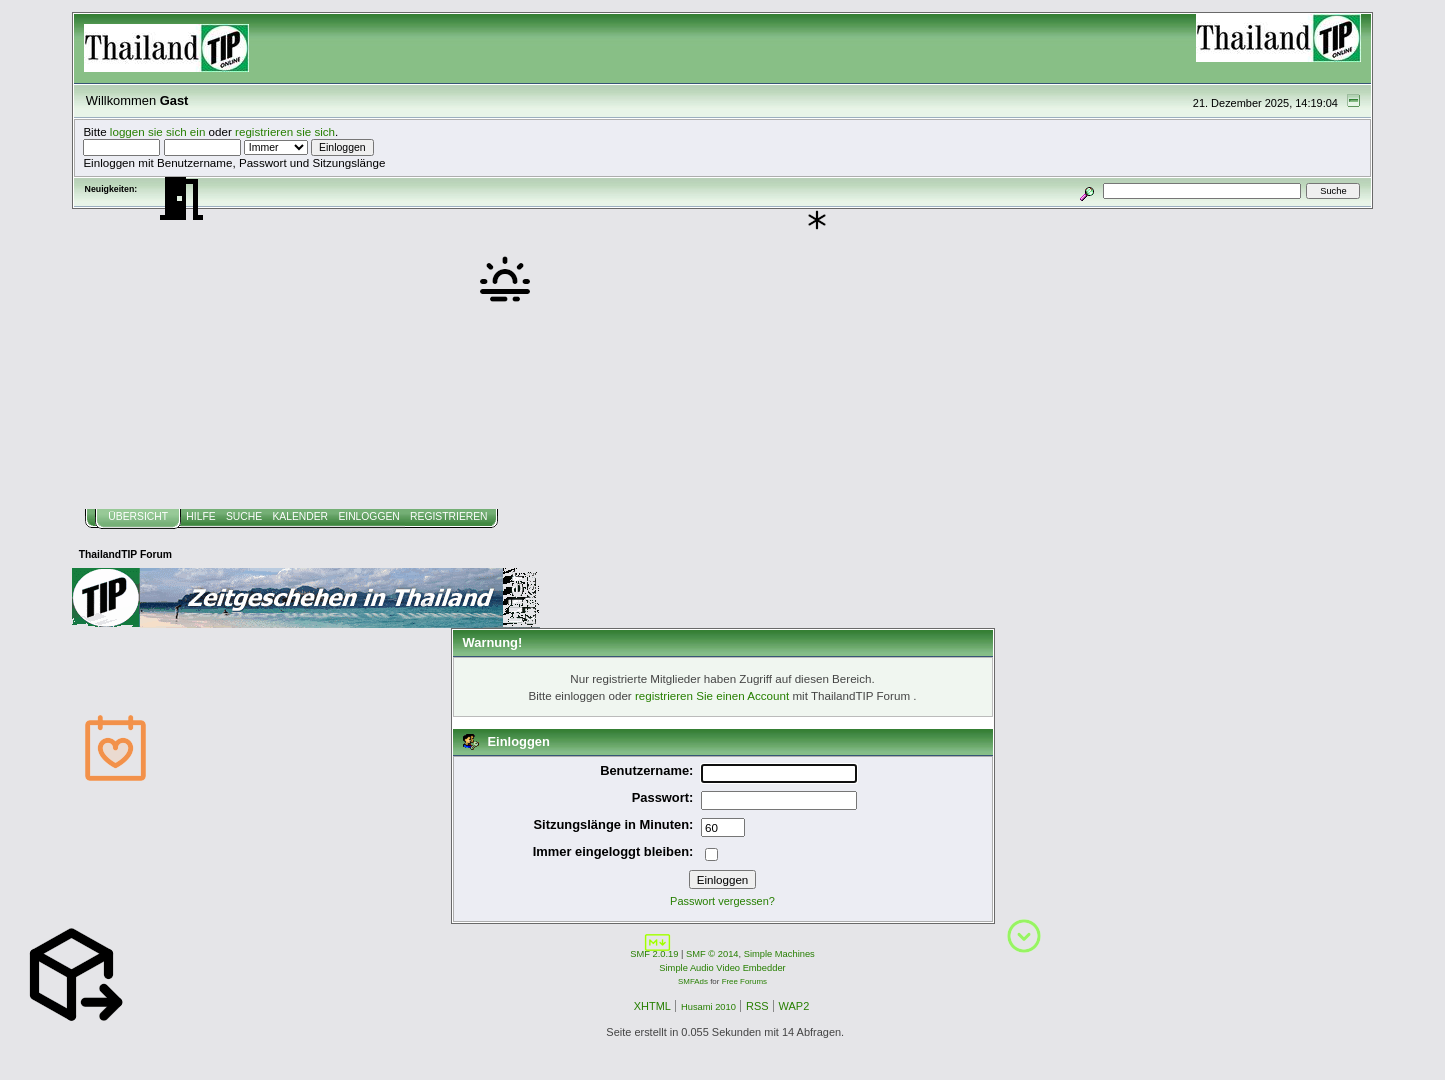  What do you see at coordinates (505, 279) in the screenshot?
I see `view sunset time or golden hour info` at bounding box center [505, 279].